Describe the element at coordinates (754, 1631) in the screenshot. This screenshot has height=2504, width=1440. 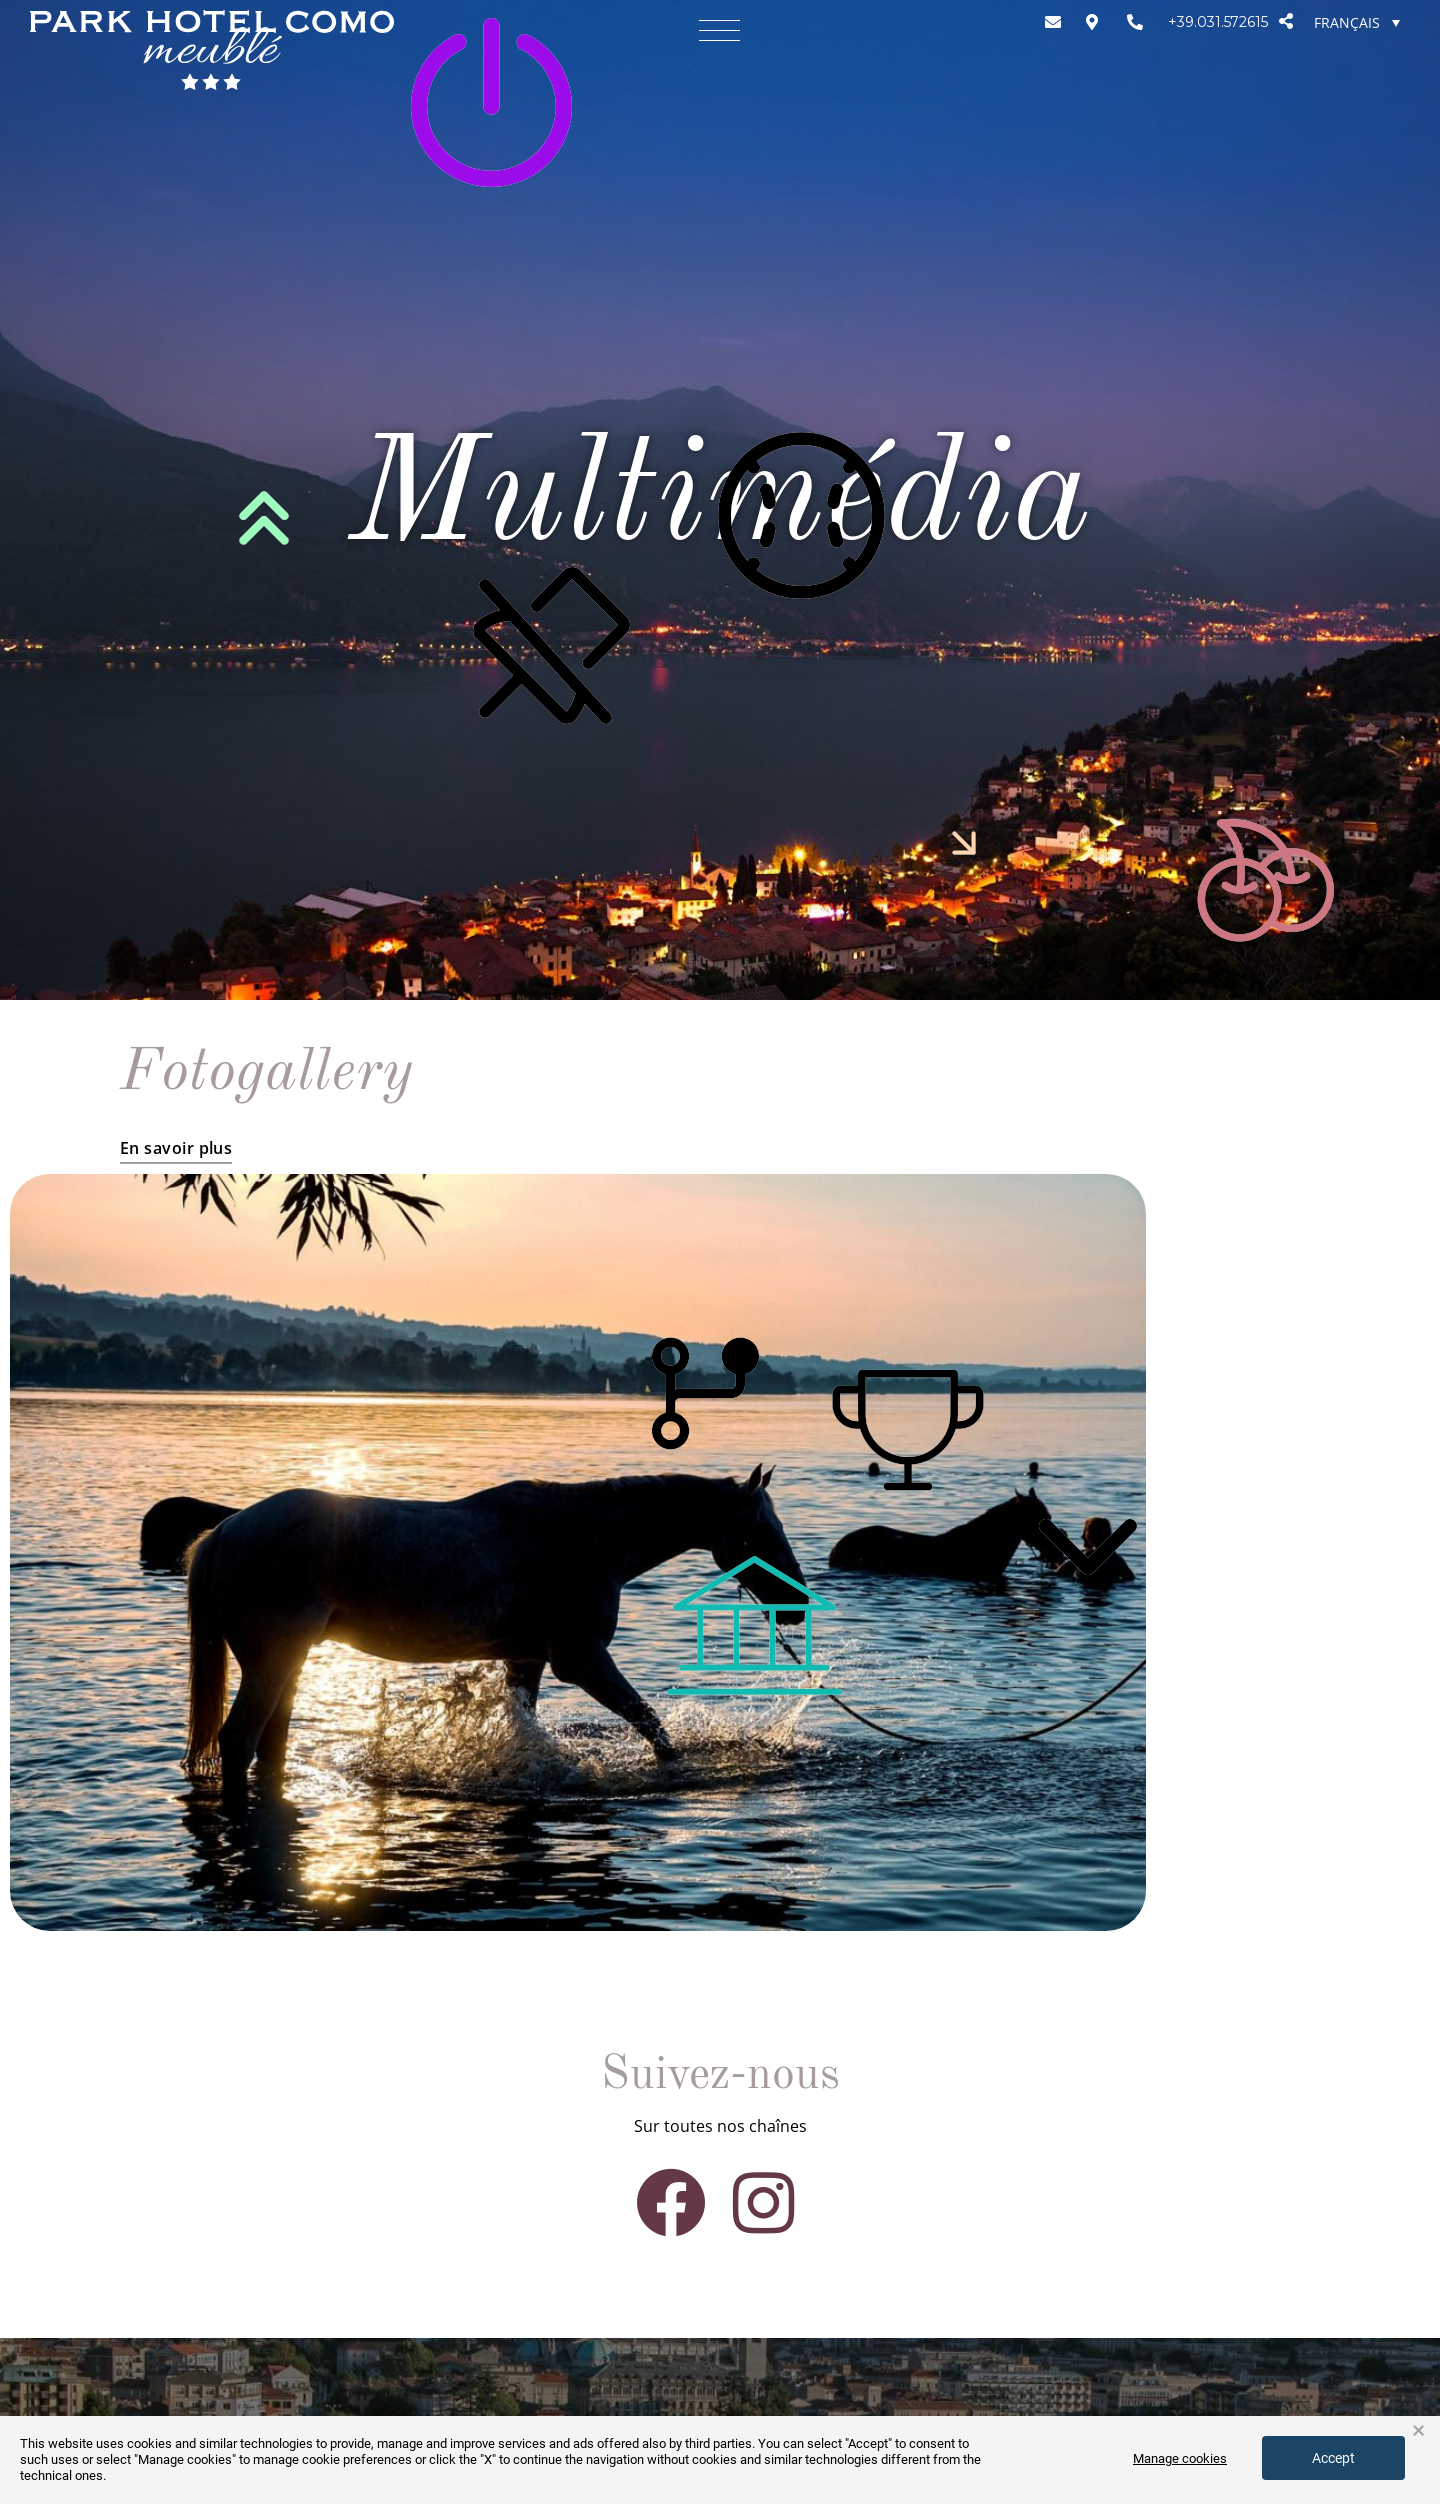
I see `access banking or financial services` at that location.